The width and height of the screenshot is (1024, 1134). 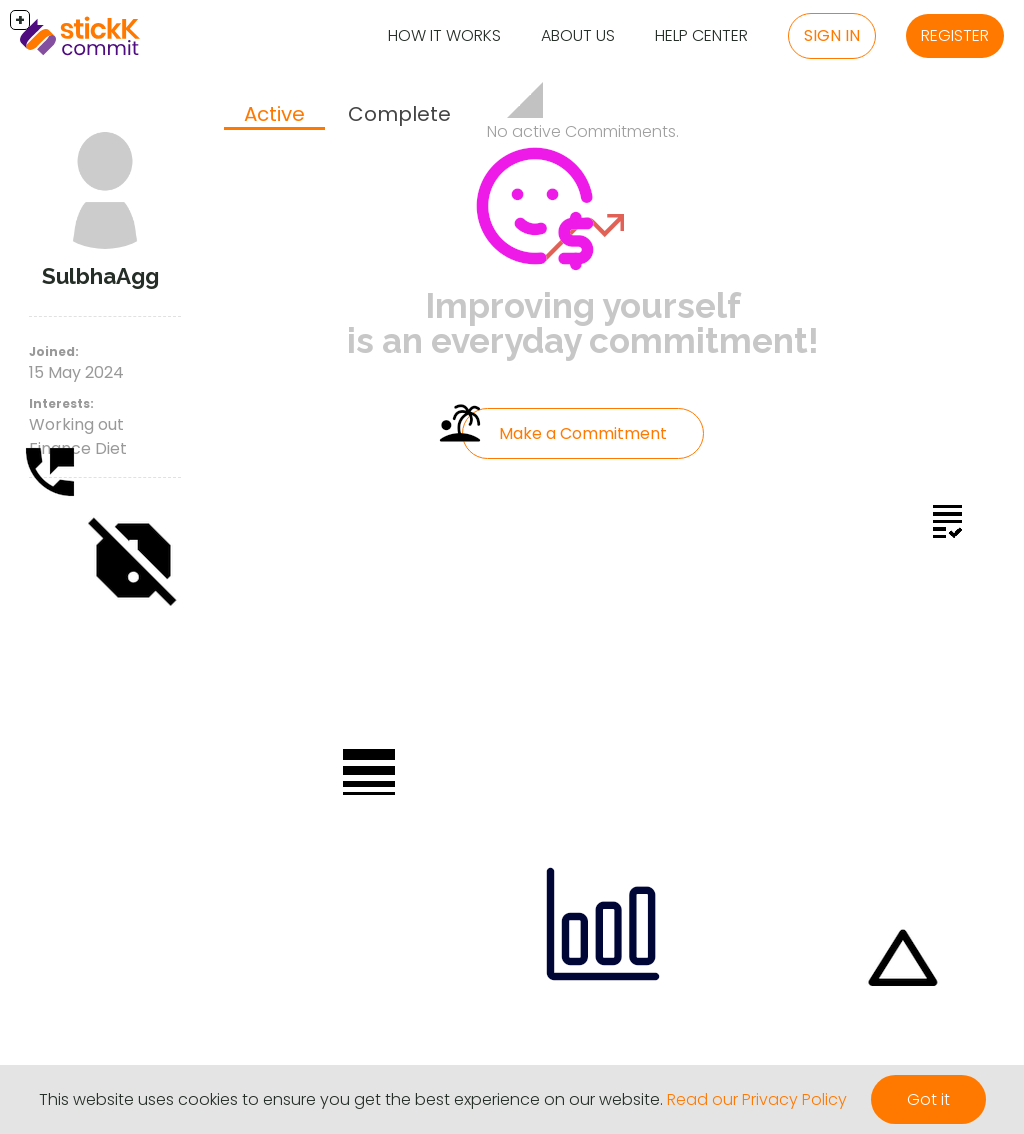 I want to click on view account balance or earnings, so click(x=535, y=206).